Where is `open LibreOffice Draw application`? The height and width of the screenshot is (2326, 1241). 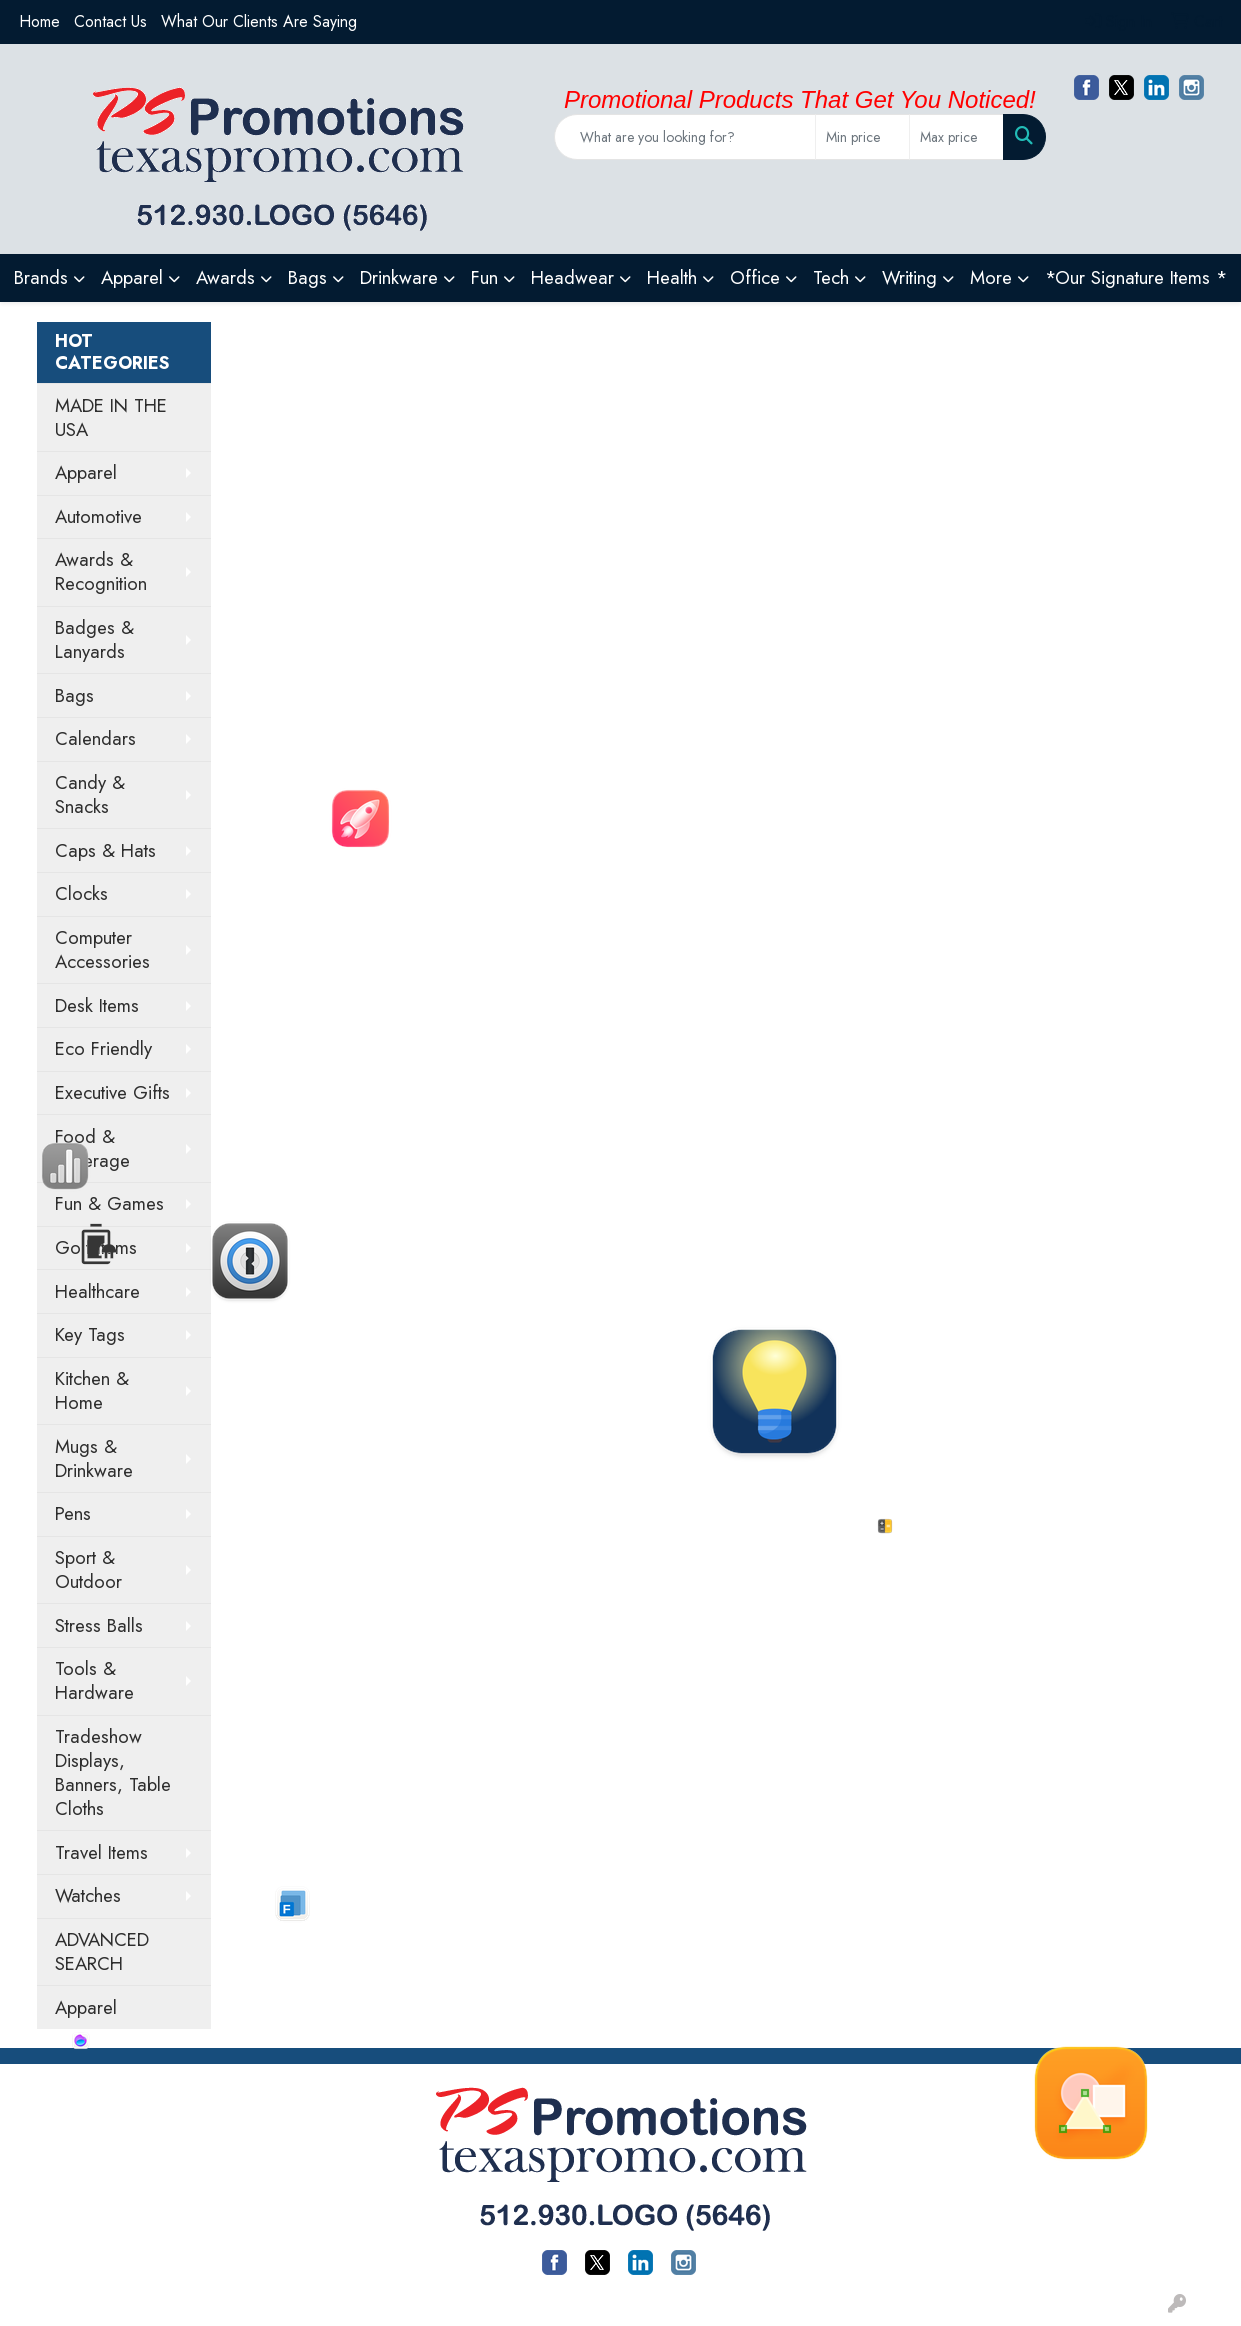 open LibreOffice Draw application is located at coordinates (1091, 2103).